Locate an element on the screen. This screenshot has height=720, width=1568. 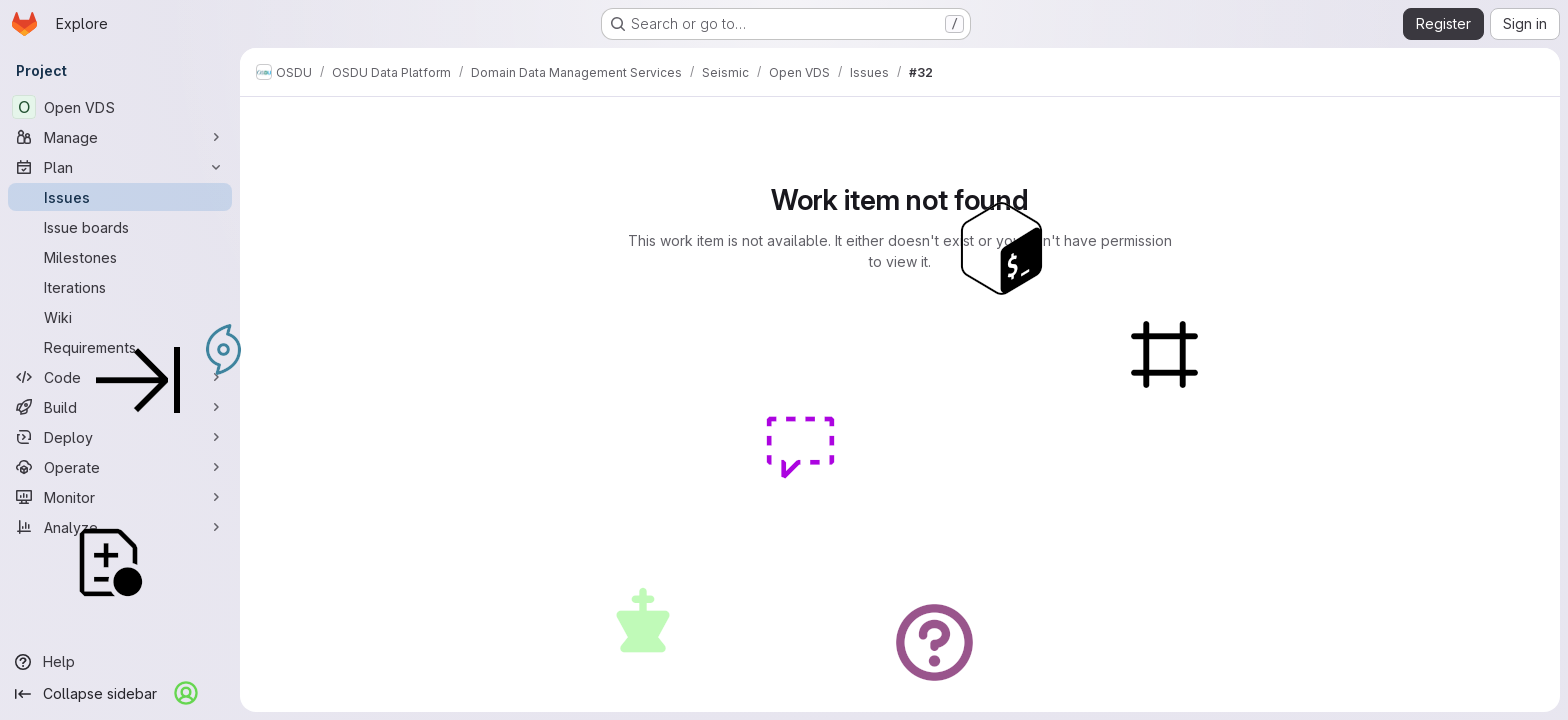
indicates hurricane or tropical storm warning is located at coordinates (223, 349).